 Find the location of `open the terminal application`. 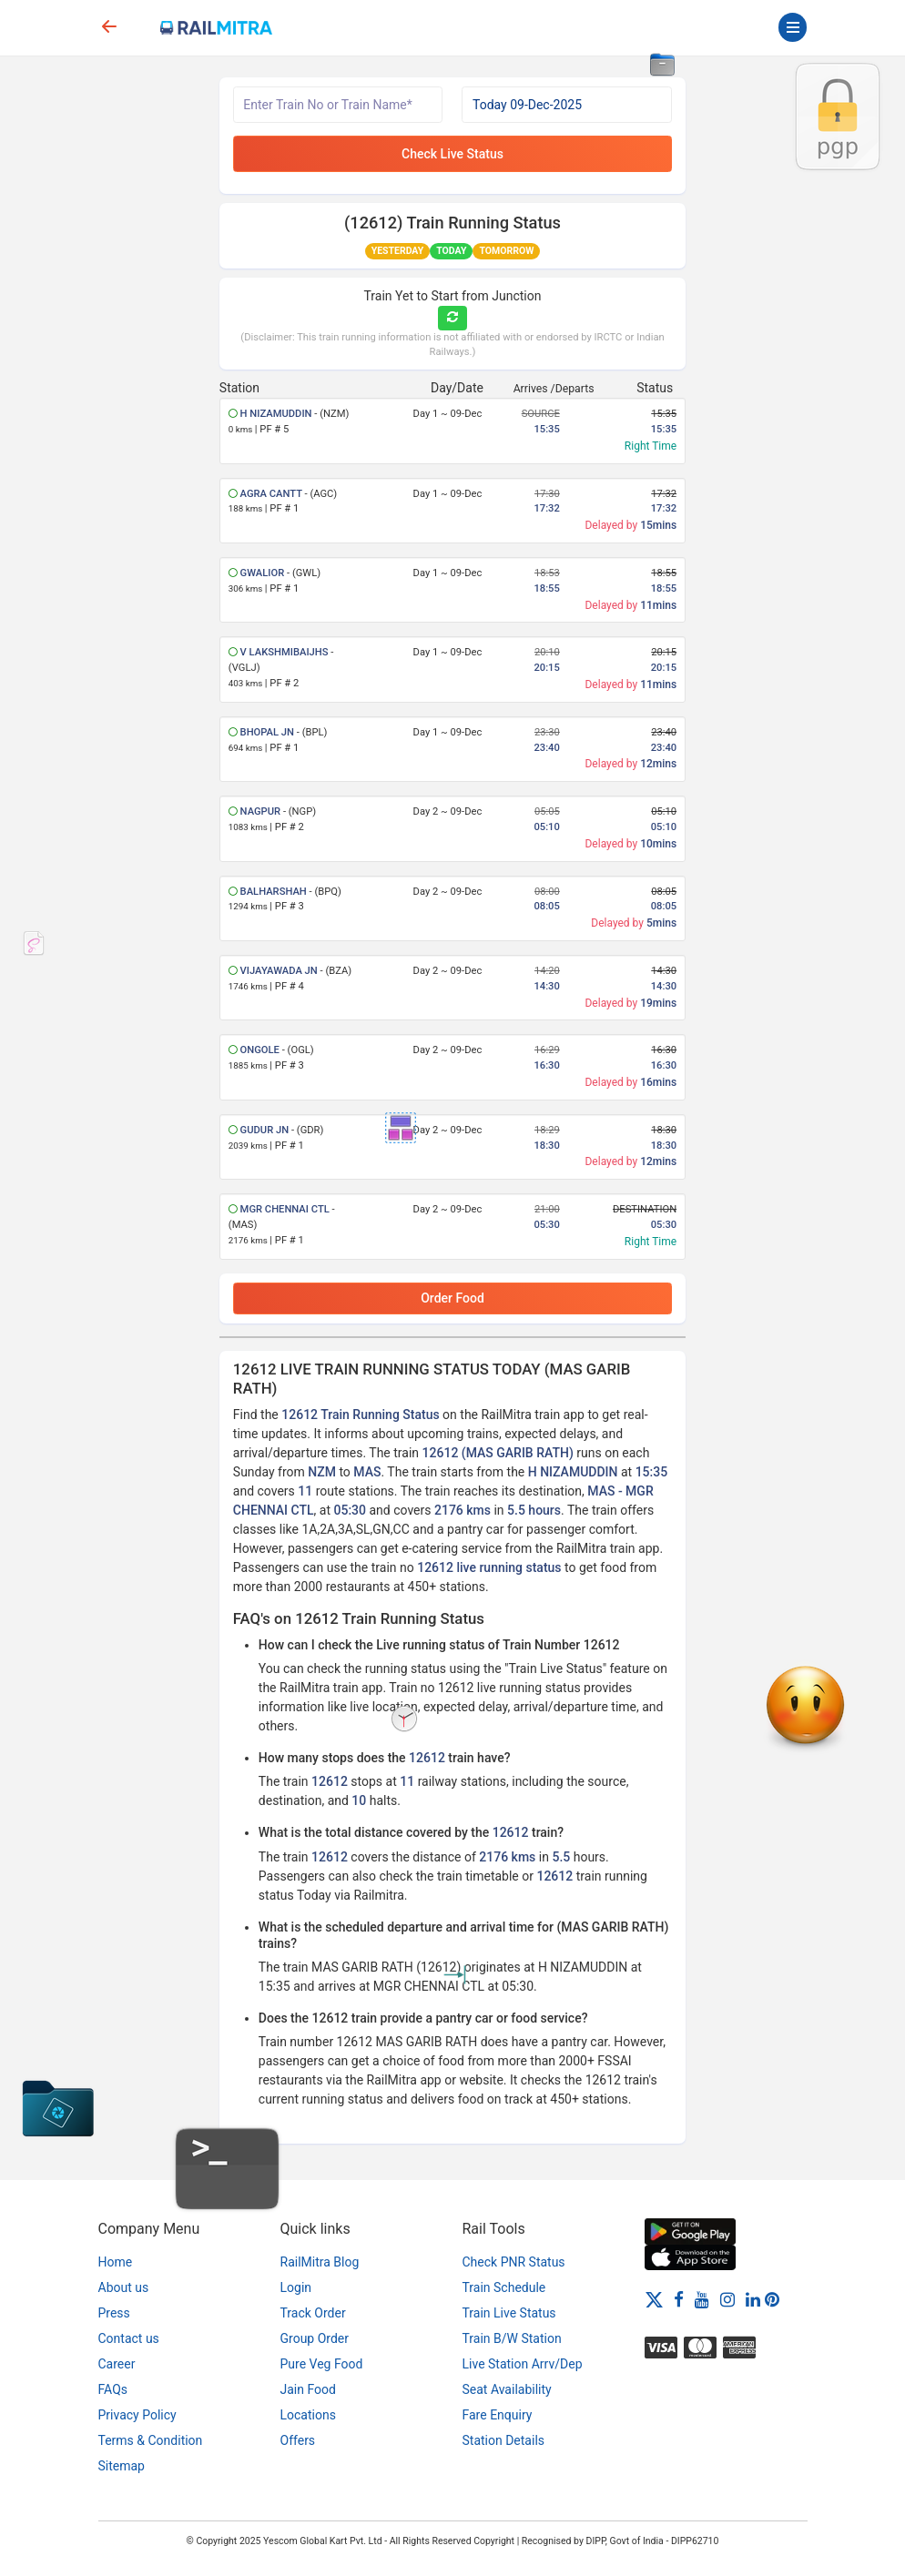

open the terminal application is located at coordinates (227, 2168).